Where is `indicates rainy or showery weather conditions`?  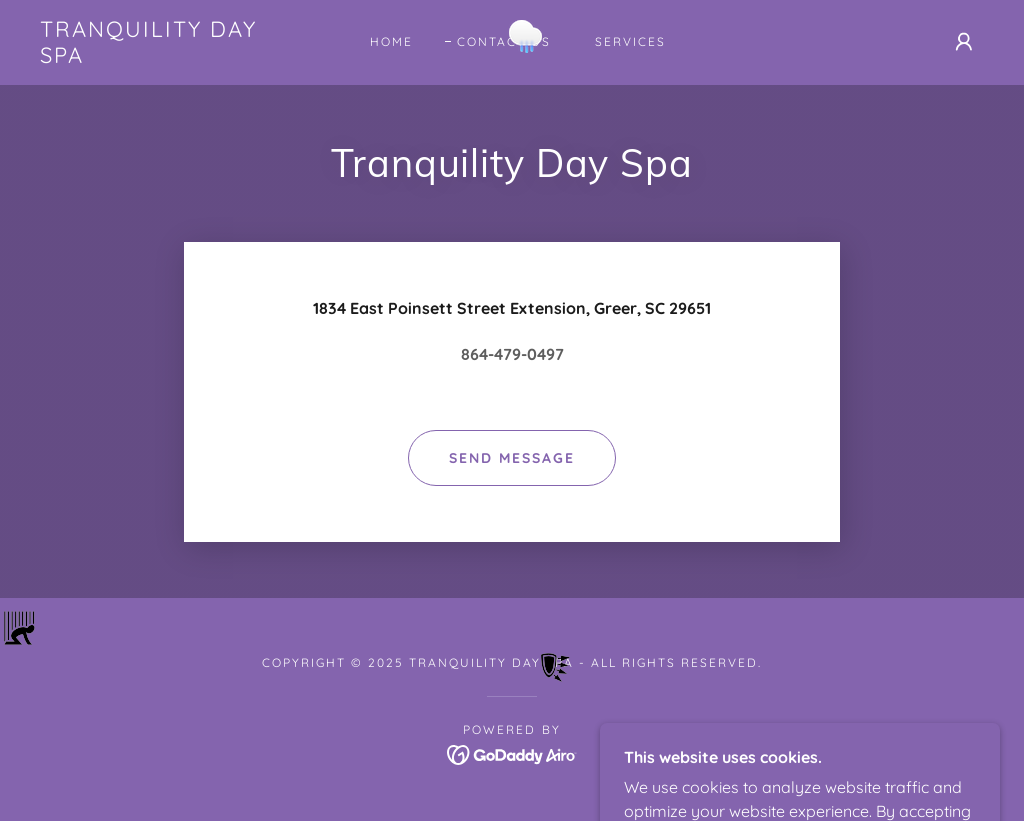
indicates rainy or showery weather conditions is located at coordinates (525, 36).